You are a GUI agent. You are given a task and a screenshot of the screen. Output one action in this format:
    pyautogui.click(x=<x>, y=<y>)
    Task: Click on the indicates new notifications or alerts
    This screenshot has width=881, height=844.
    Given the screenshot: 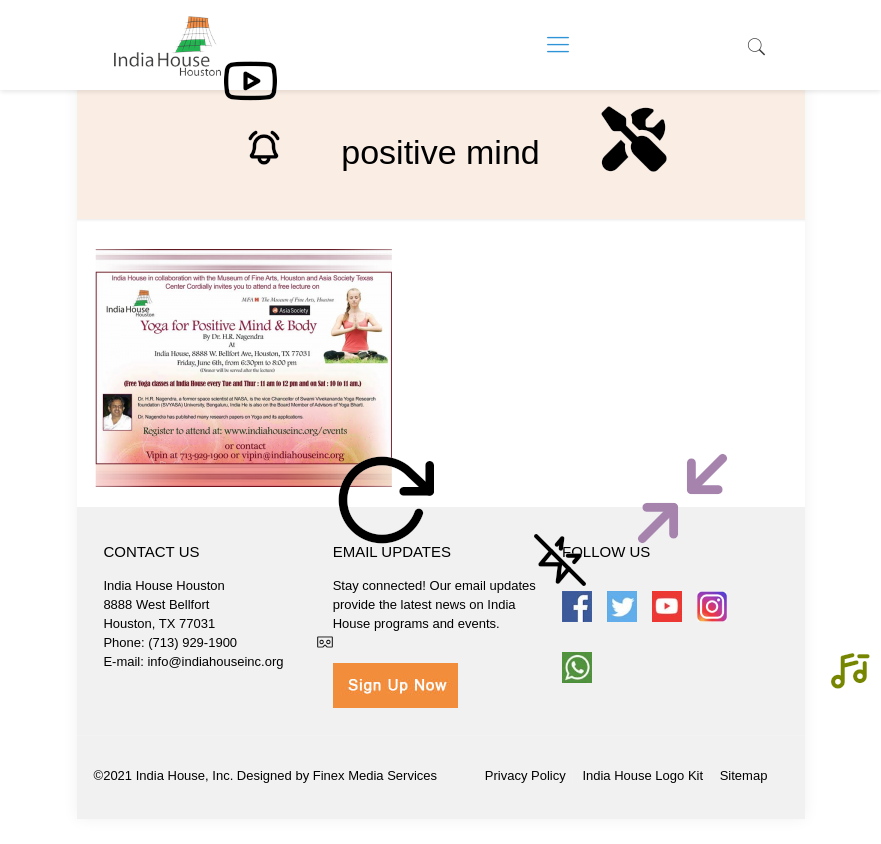 What is the action you would take?
    pyautogui.click(x=264, y=148)
    